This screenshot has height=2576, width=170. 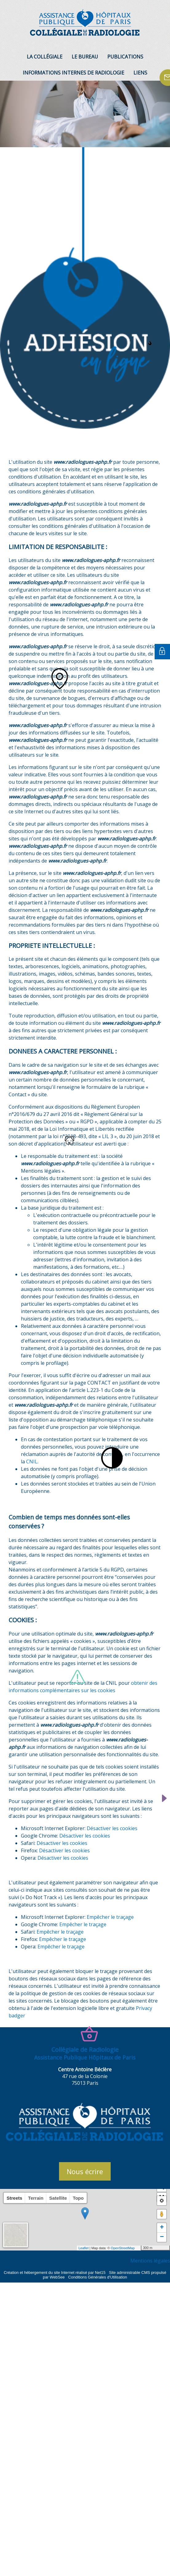 I want to click on adjust display contrast settings, so click(x=112, y=1458).